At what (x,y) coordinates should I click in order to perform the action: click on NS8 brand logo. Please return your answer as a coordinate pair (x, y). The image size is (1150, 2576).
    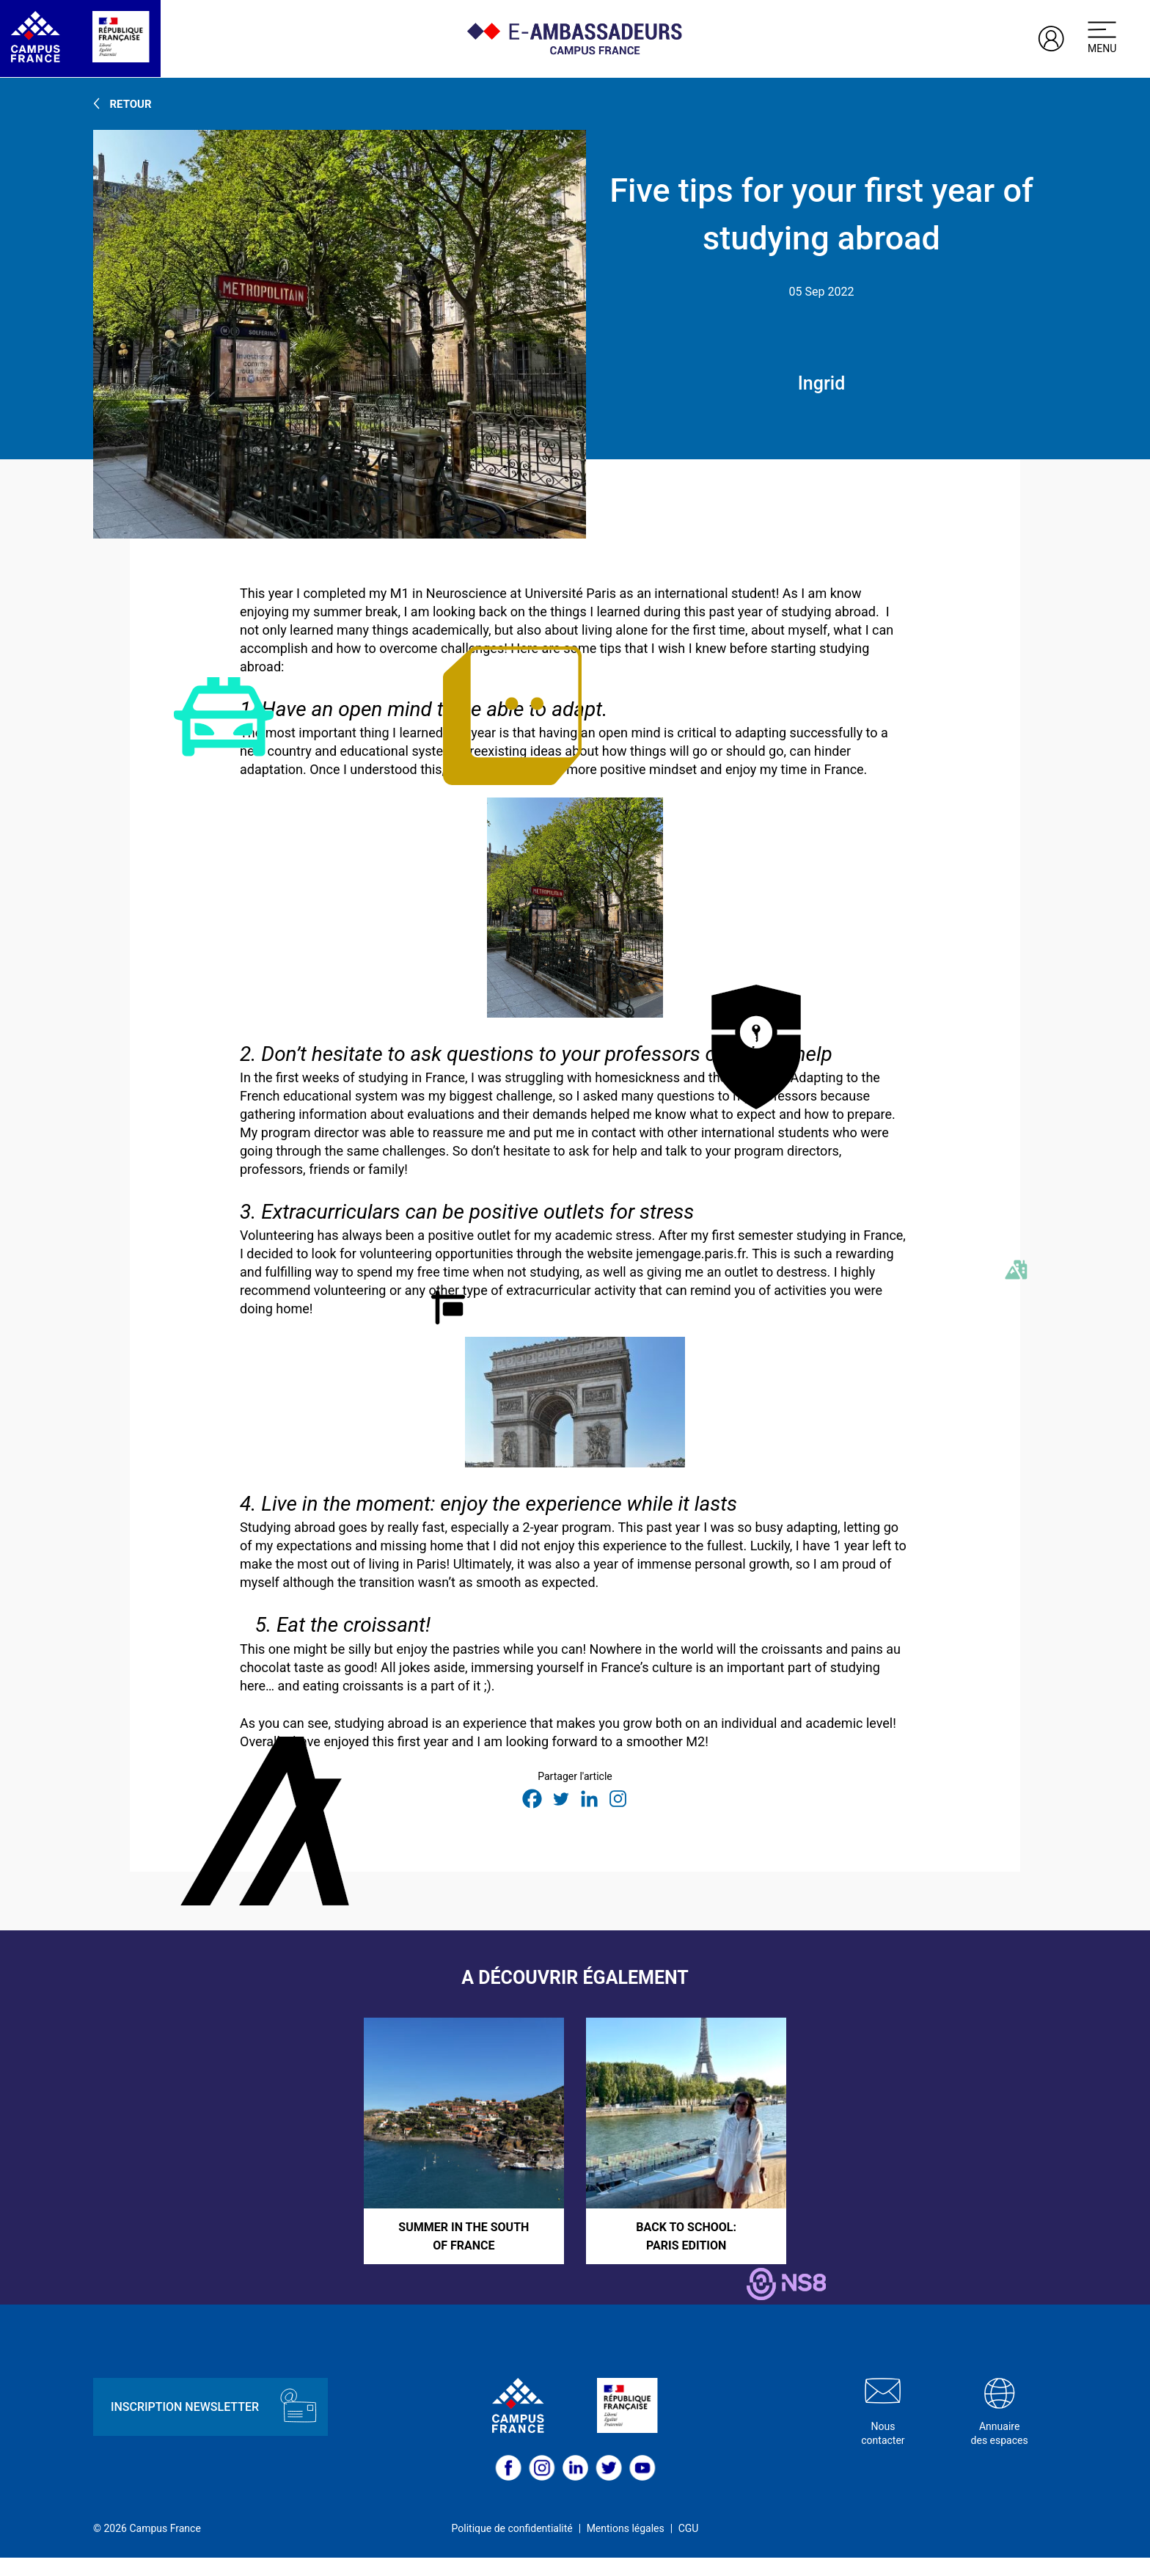
    Looking at the image, I should click on (786, 2284).